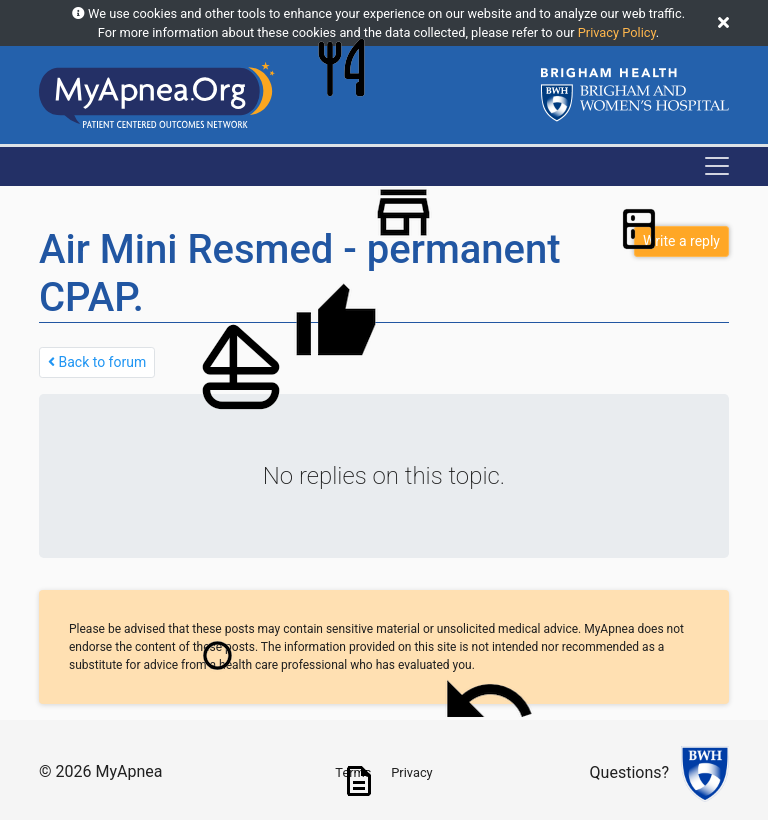  I want to click on browse or open the store, so click(403, 212).